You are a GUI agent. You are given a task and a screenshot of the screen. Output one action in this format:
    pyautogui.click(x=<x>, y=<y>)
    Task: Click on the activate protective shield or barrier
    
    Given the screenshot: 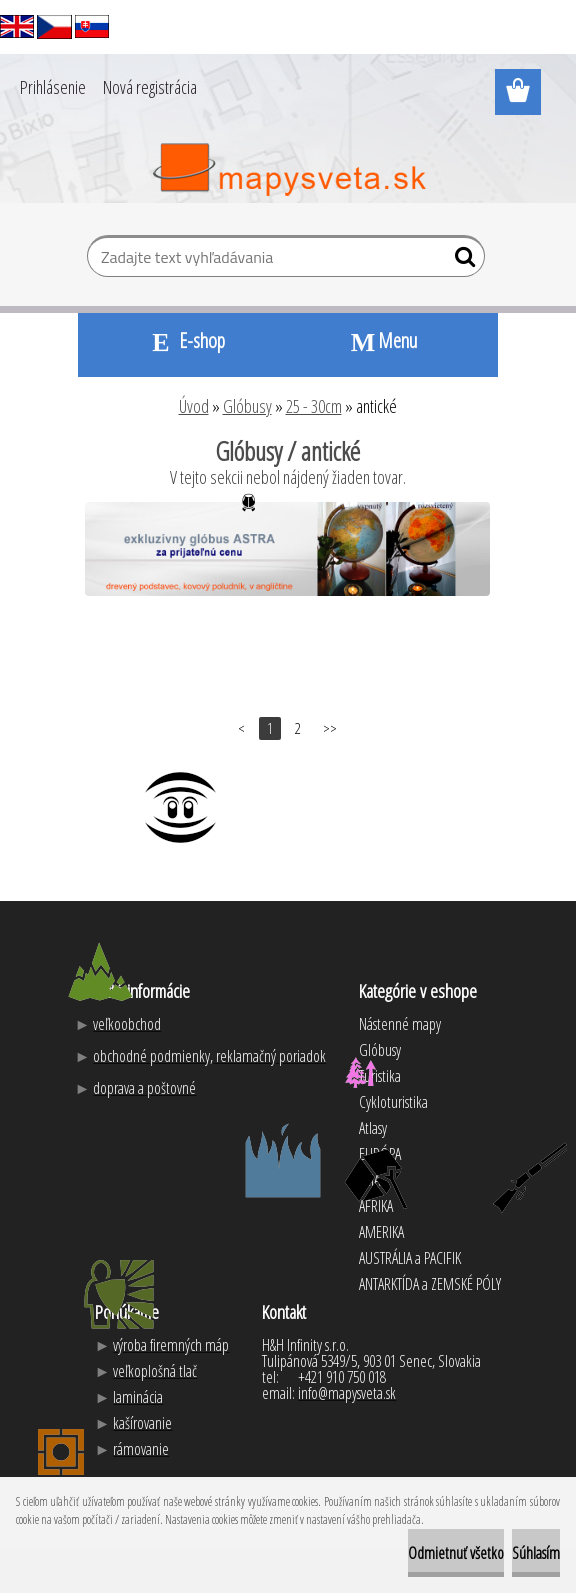 What is the action you would take?
    pyautogui.click(x=119, y=1294)
    